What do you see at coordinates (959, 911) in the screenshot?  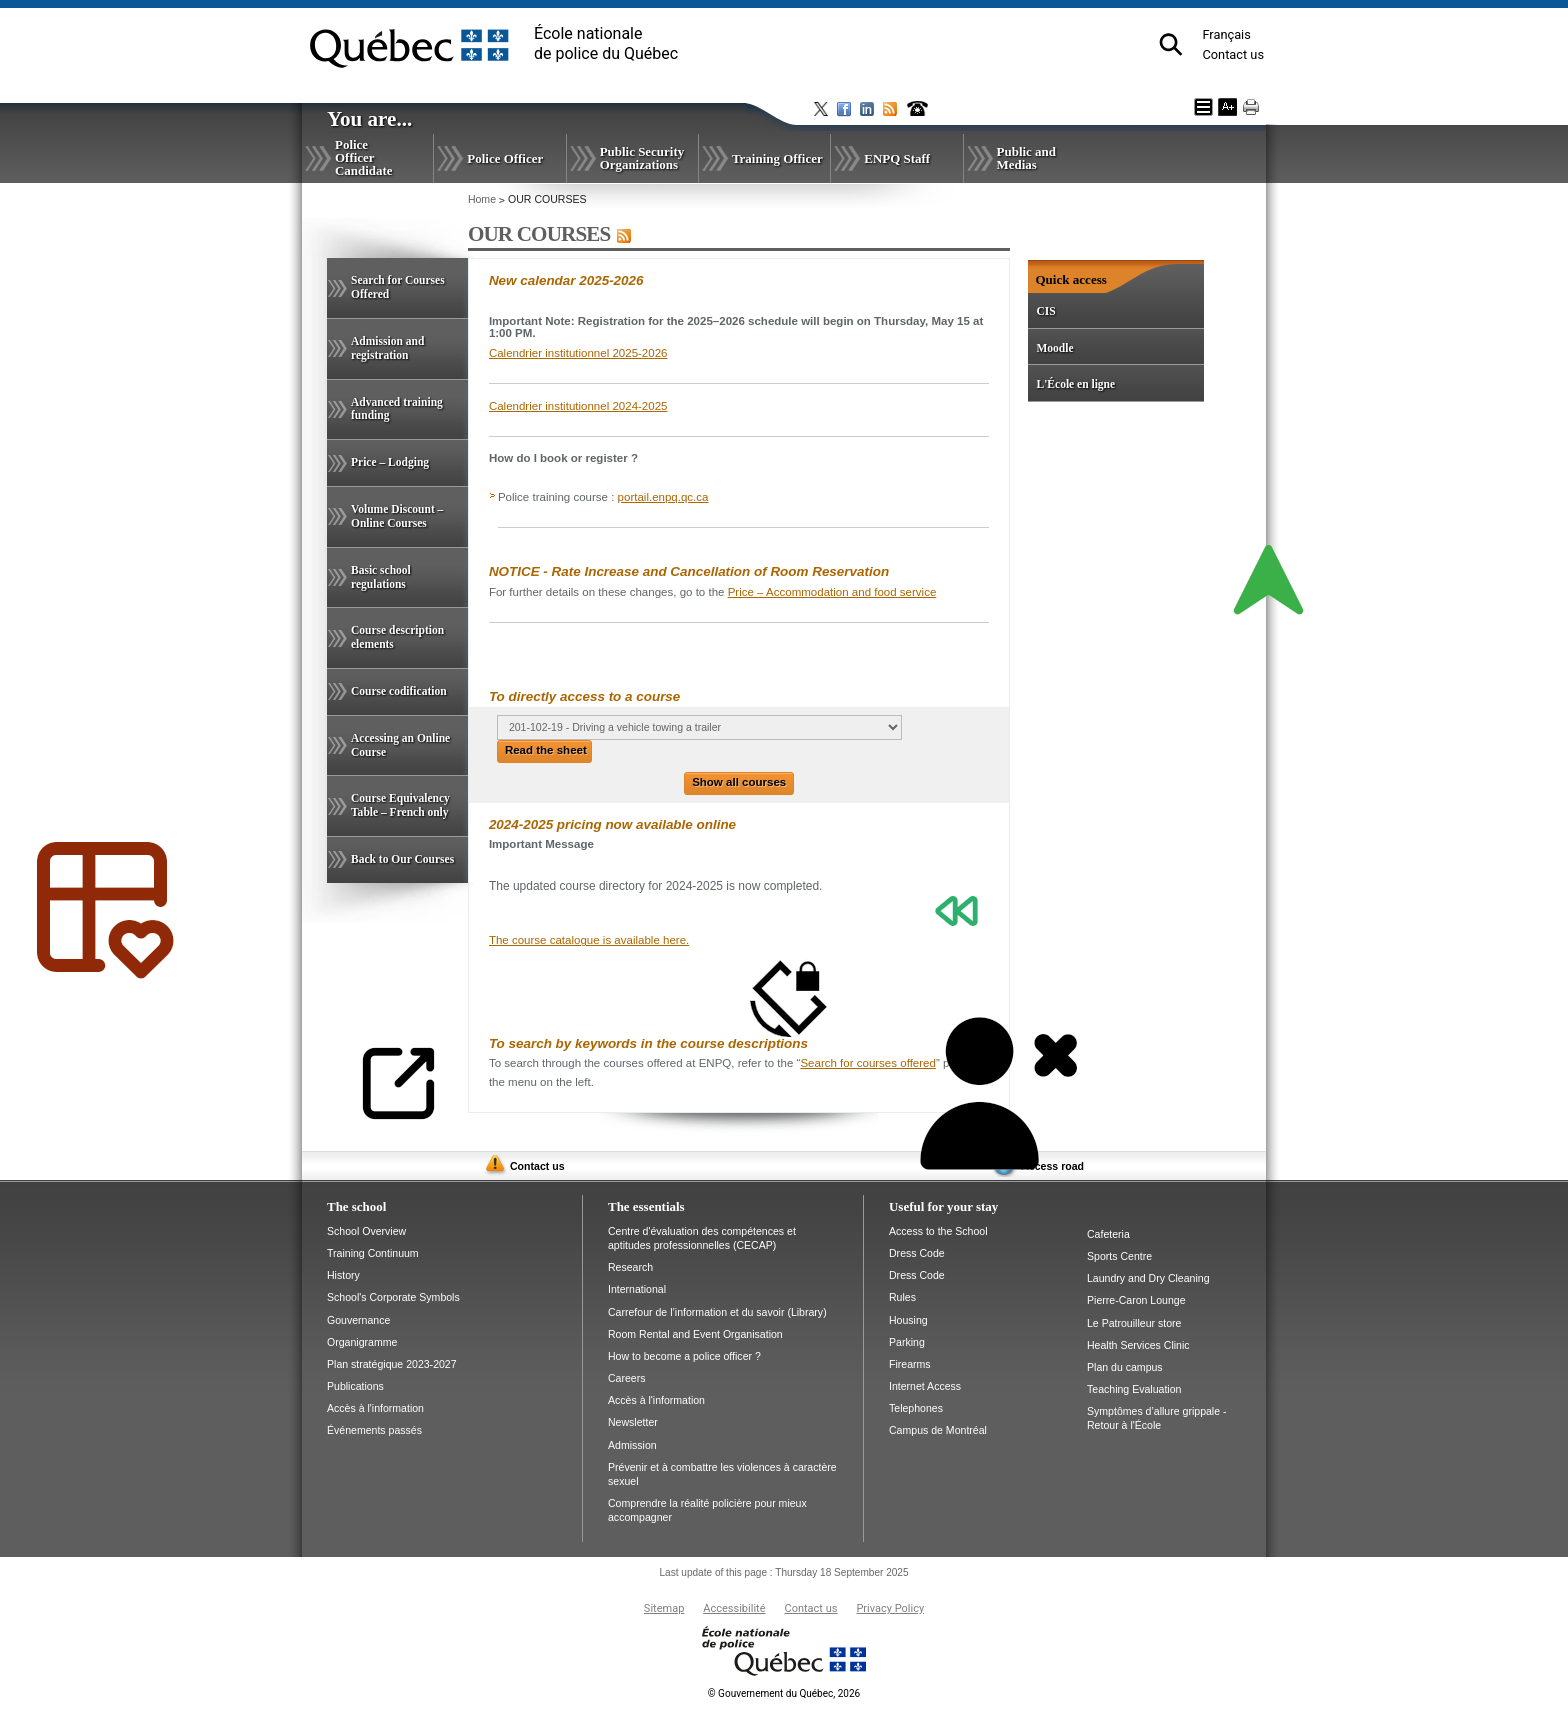 I see `rewind or skip backward in media playback` at bounding box center [959, 911].